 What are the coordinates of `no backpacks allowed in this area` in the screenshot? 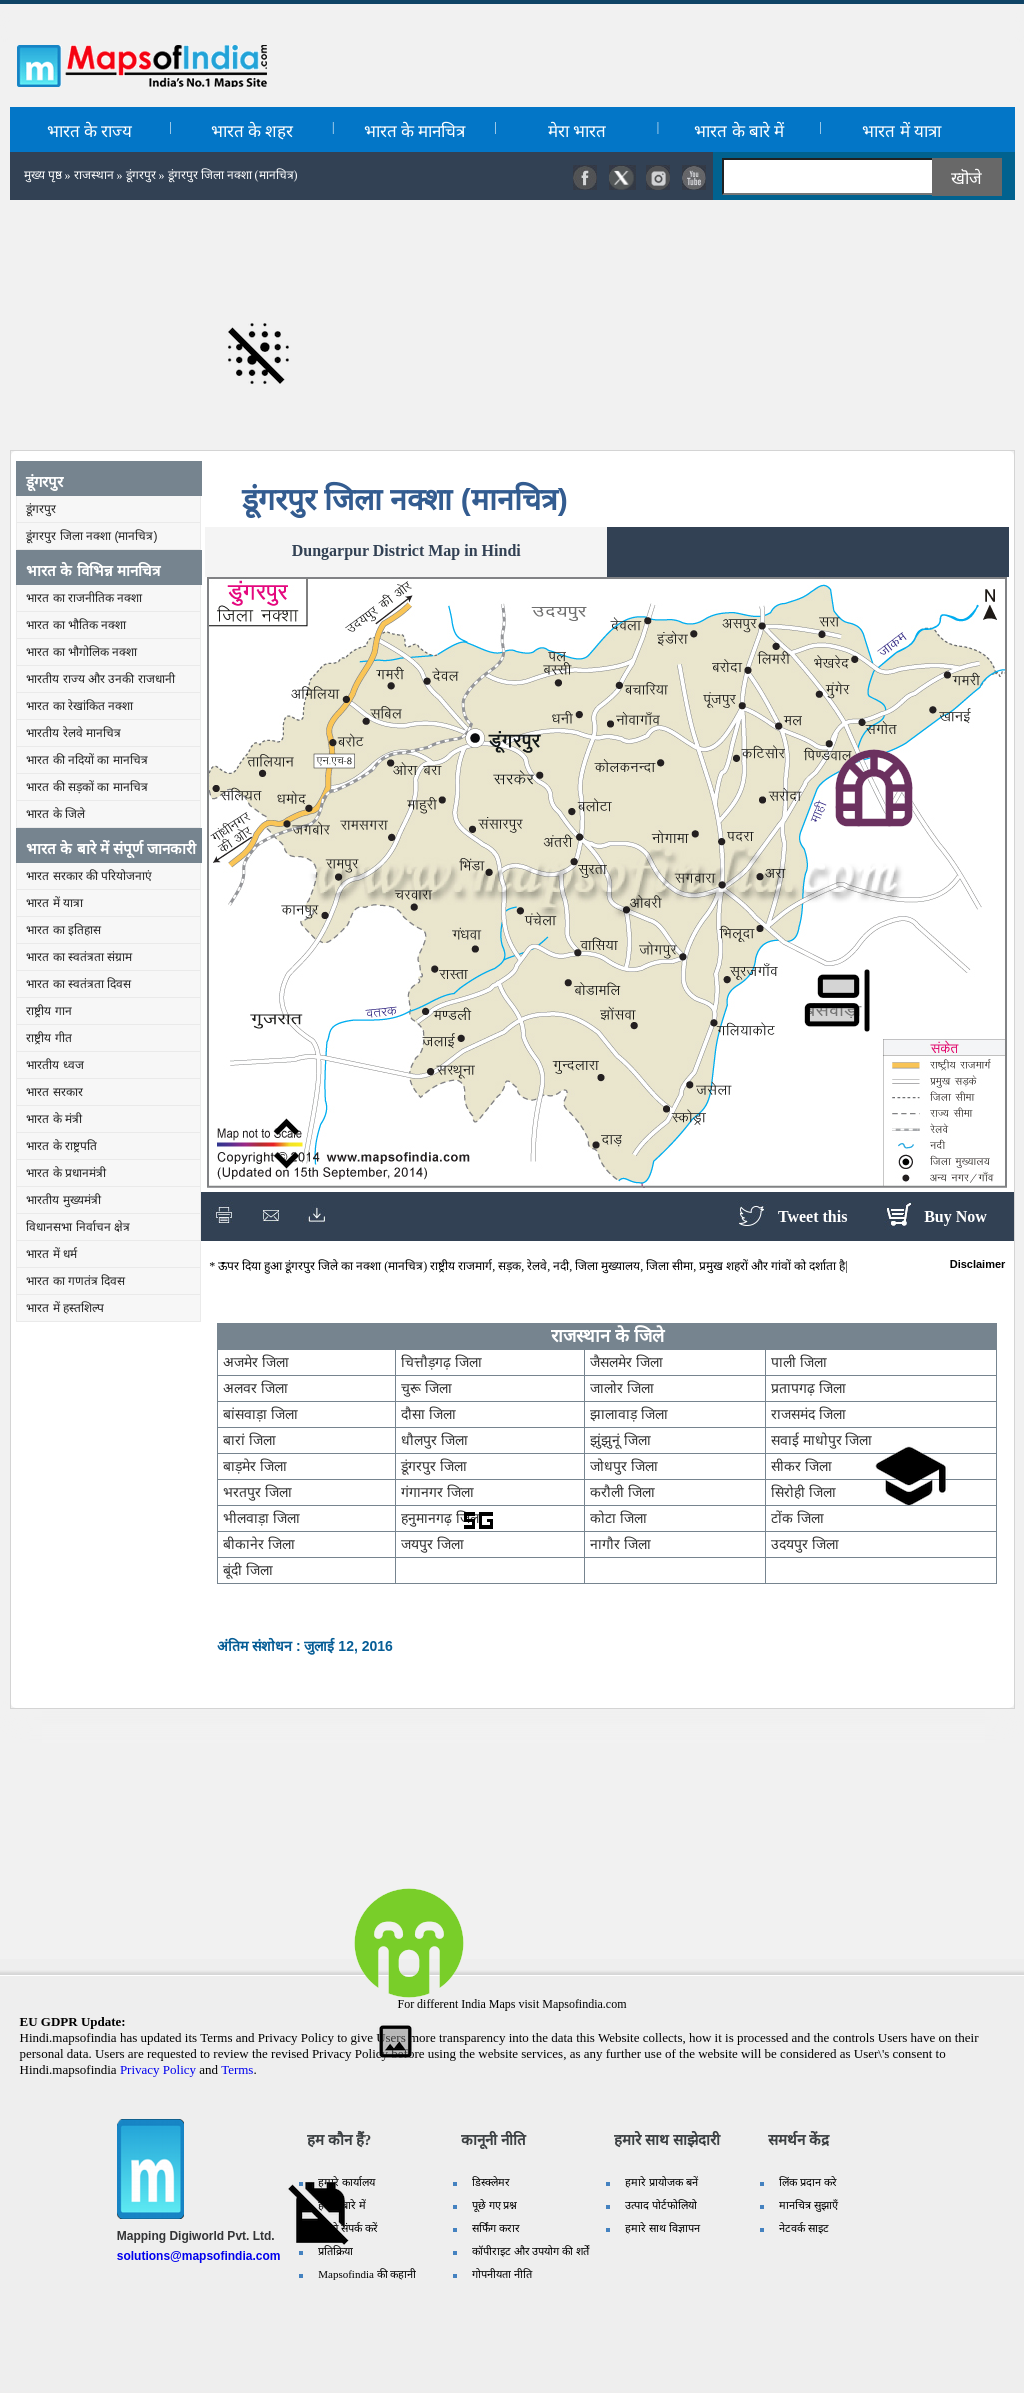 It's located at (320, 2212).